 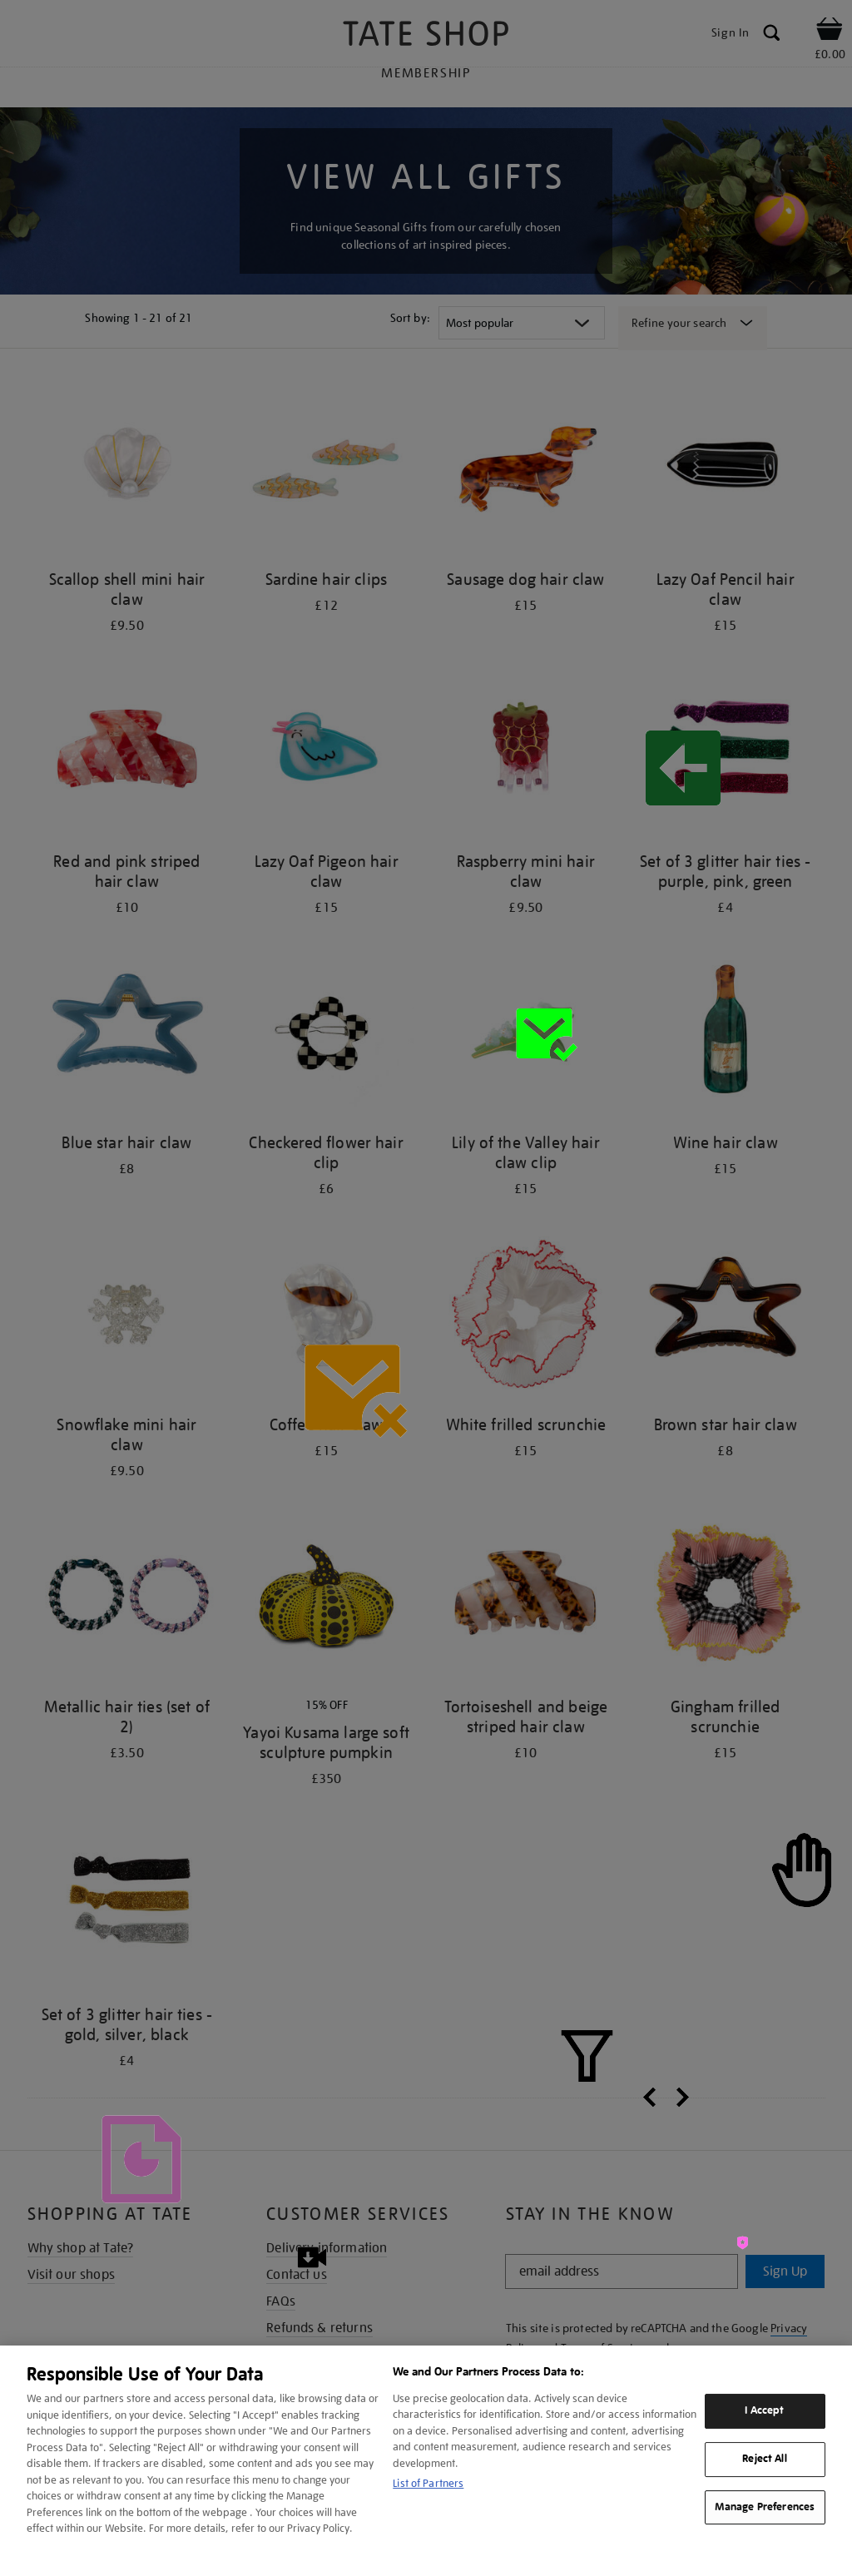 What do you see at coordinates (587, 2053) in the screenshot?
I see `filter or sort content` at bounding box center [587, 2053].